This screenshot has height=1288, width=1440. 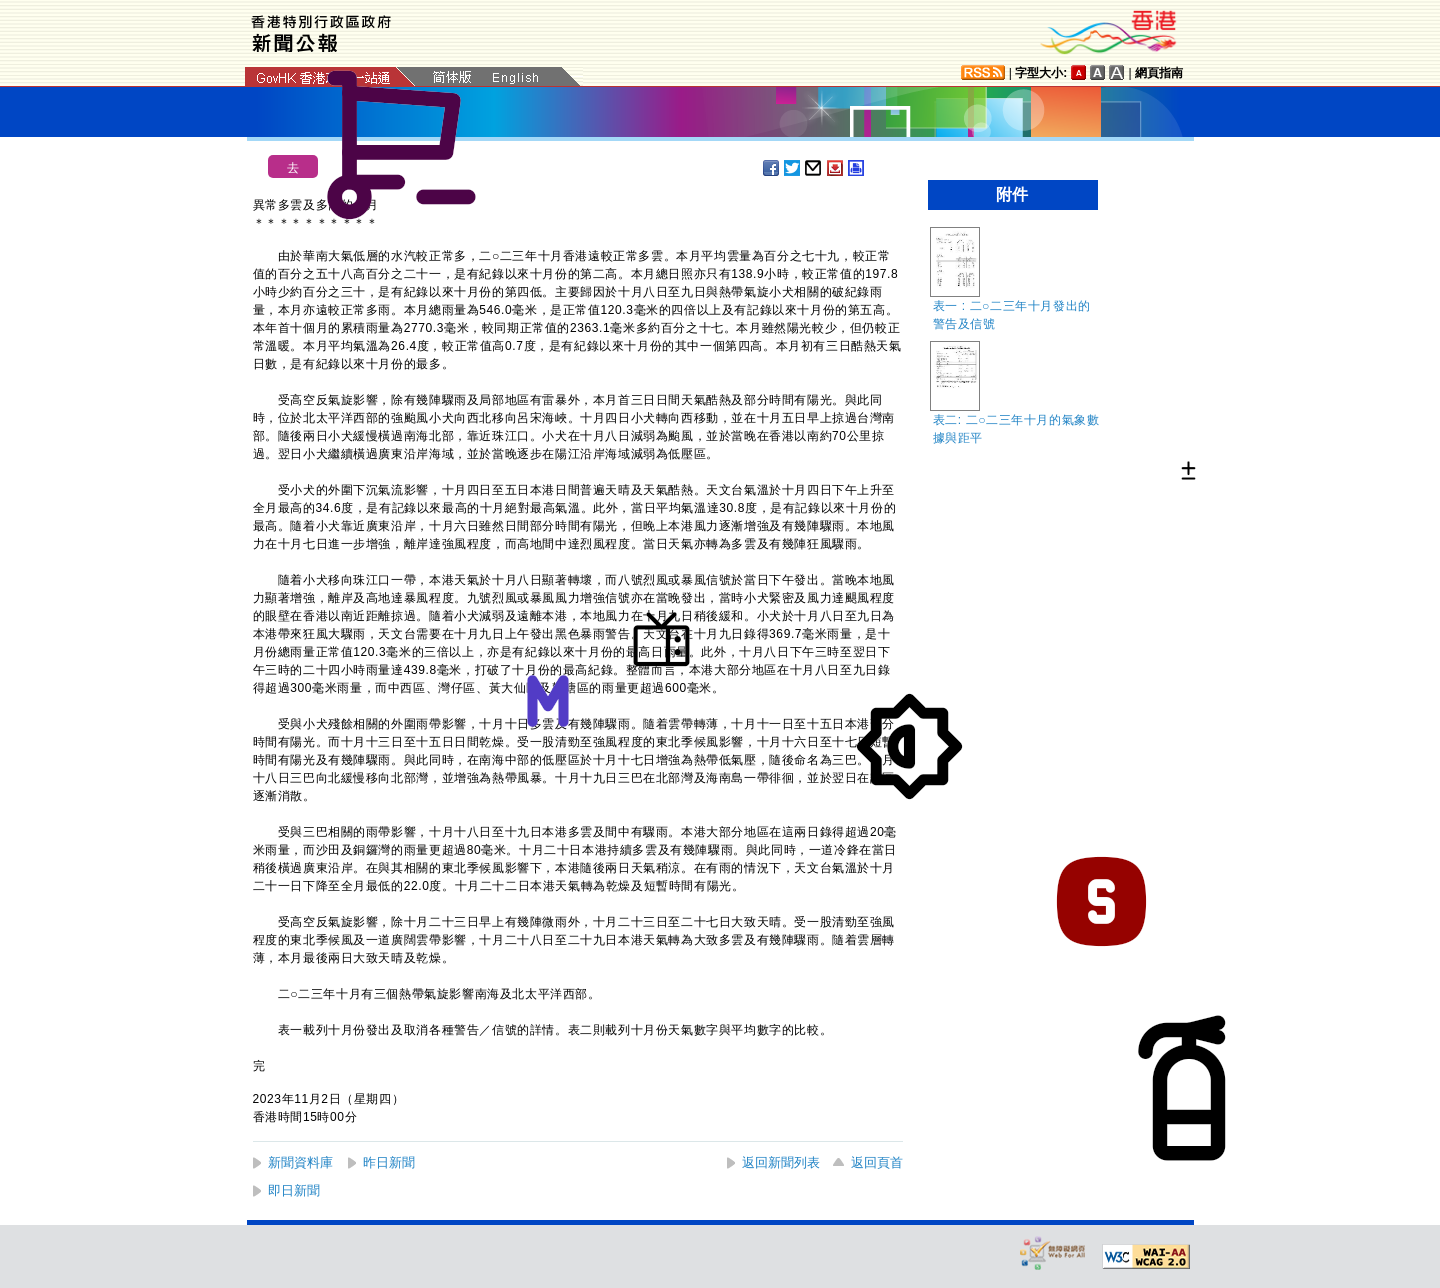 I want to click on access TV or video streaming content, so click(x=661, y=642).